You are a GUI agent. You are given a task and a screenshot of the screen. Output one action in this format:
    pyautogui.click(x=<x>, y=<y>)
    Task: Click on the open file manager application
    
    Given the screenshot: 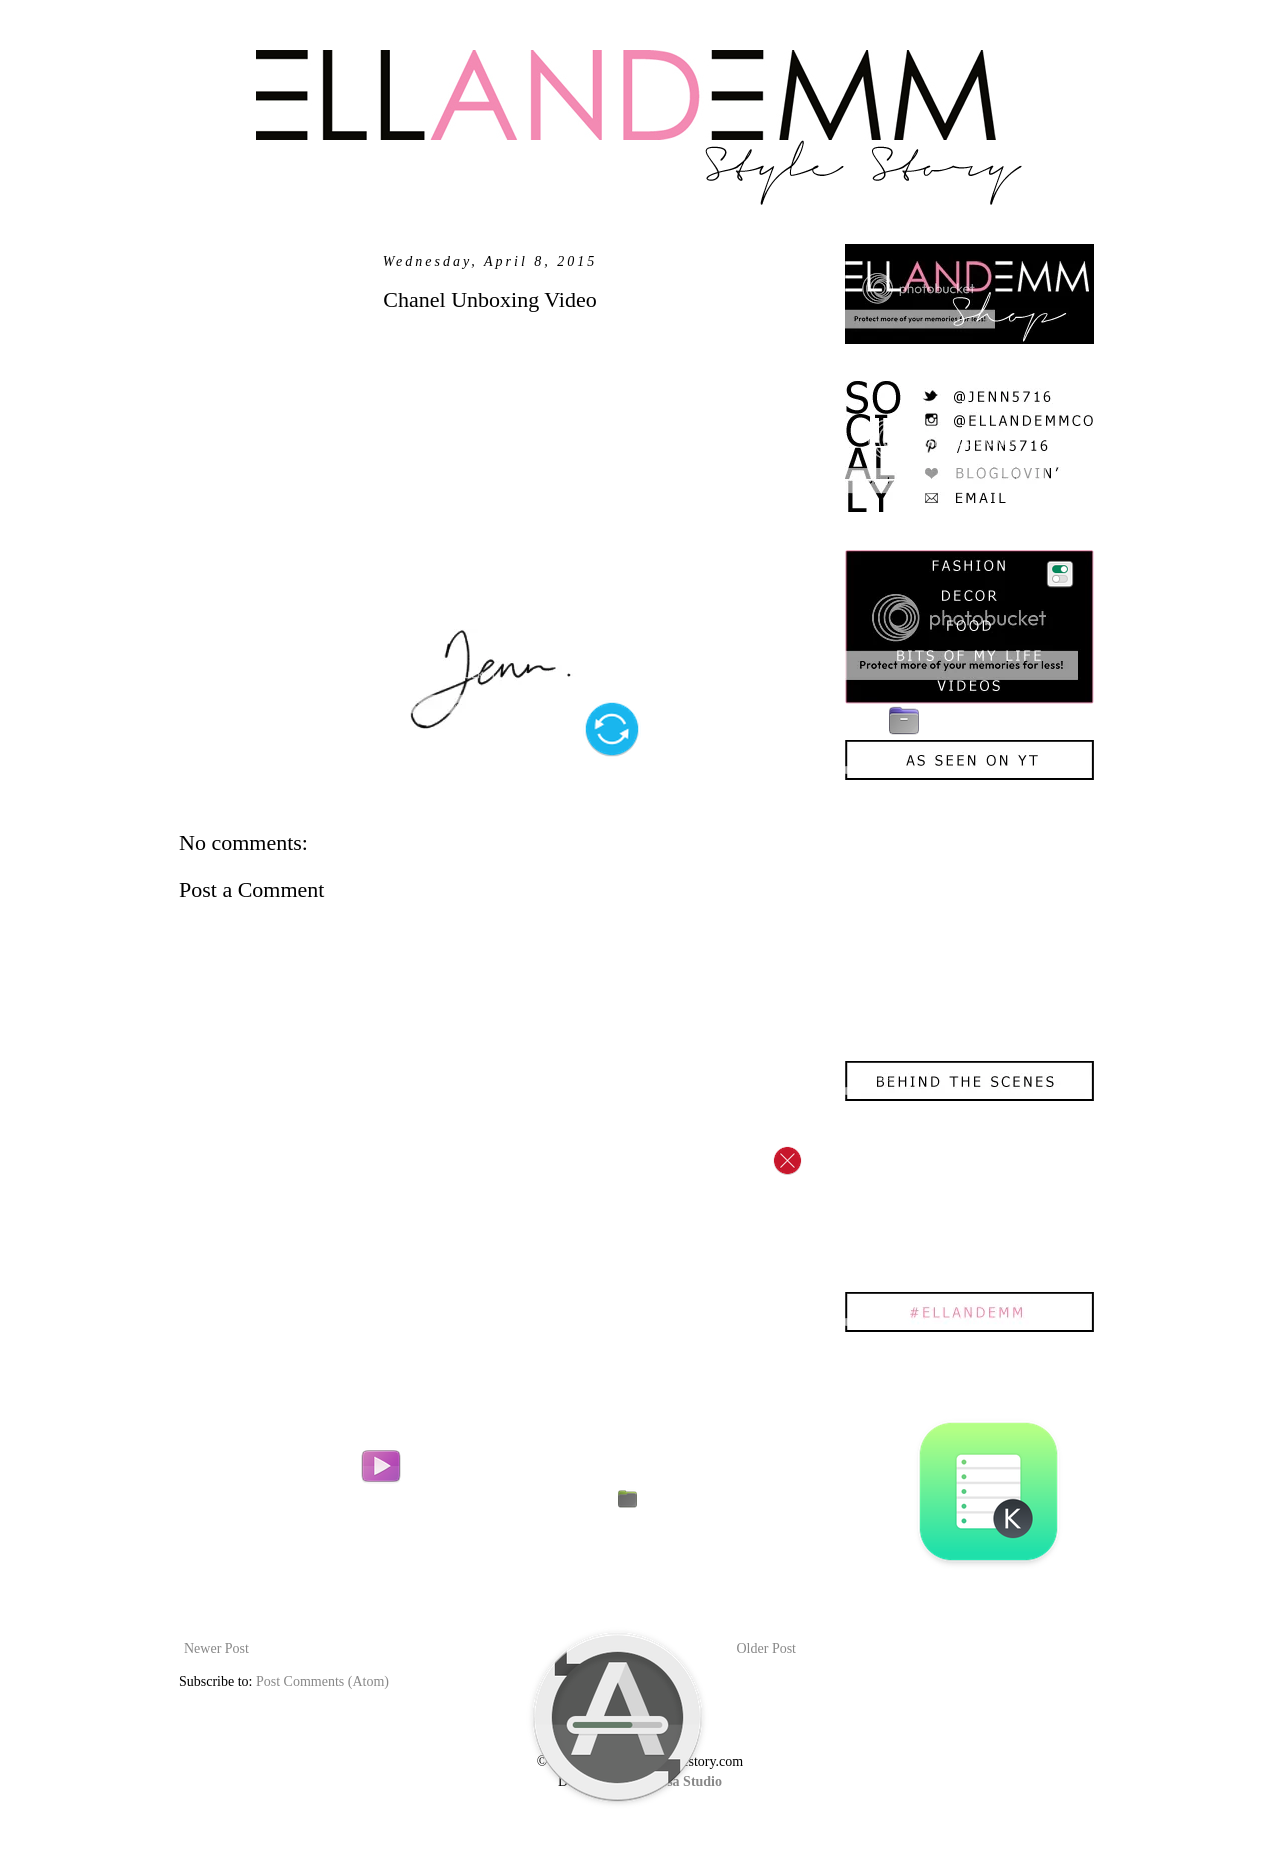 What is the action you would take?
    pyautogui.click(x=904, y=720)
    